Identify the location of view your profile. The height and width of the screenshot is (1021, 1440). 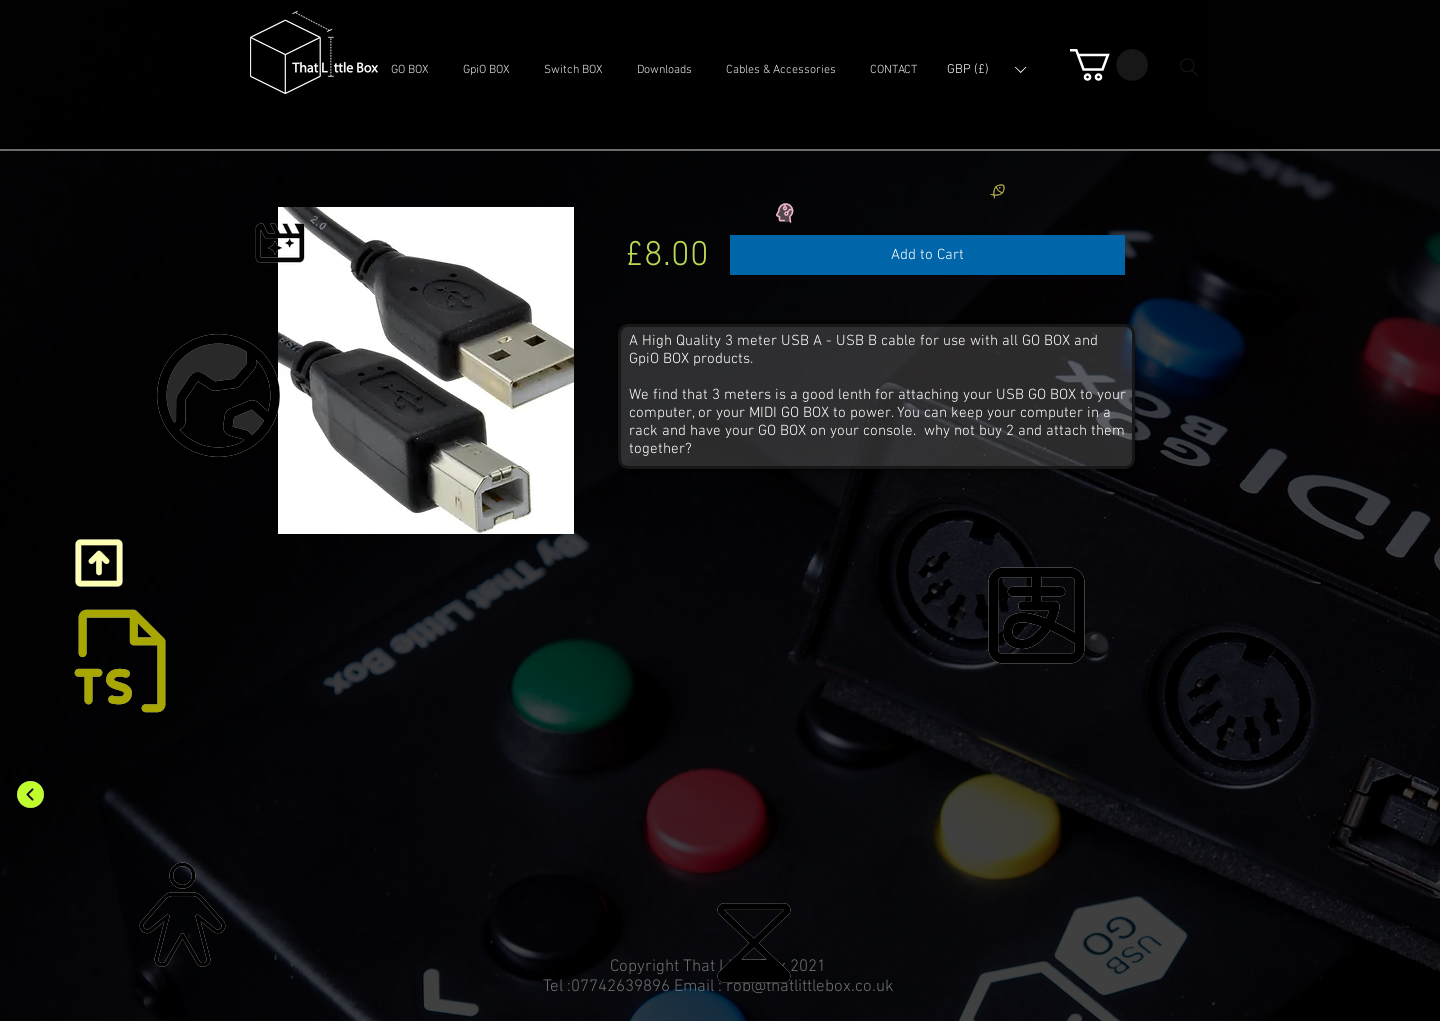
(182, 916).